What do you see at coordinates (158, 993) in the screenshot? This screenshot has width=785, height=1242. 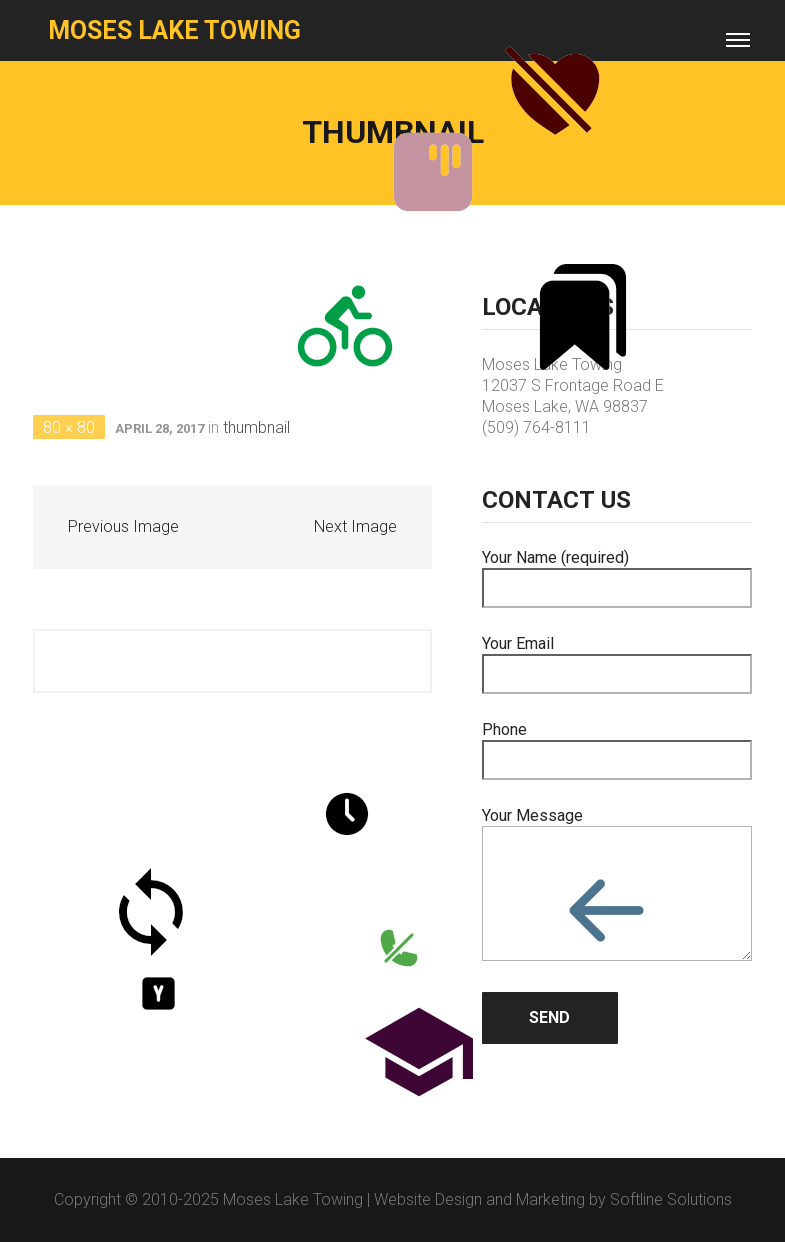 I see `represents the letter Y in a grid or keyboard interface` at bounding box center [158, 993].